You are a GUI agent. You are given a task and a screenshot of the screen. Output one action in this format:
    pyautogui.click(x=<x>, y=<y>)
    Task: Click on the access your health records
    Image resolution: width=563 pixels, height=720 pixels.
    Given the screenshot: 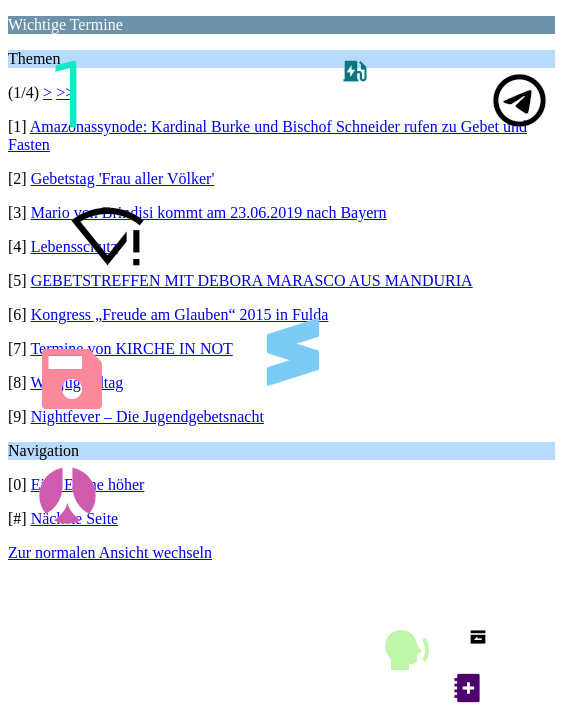 What is the action you would take?
    pyautogui.click(x=467, y=688)
    